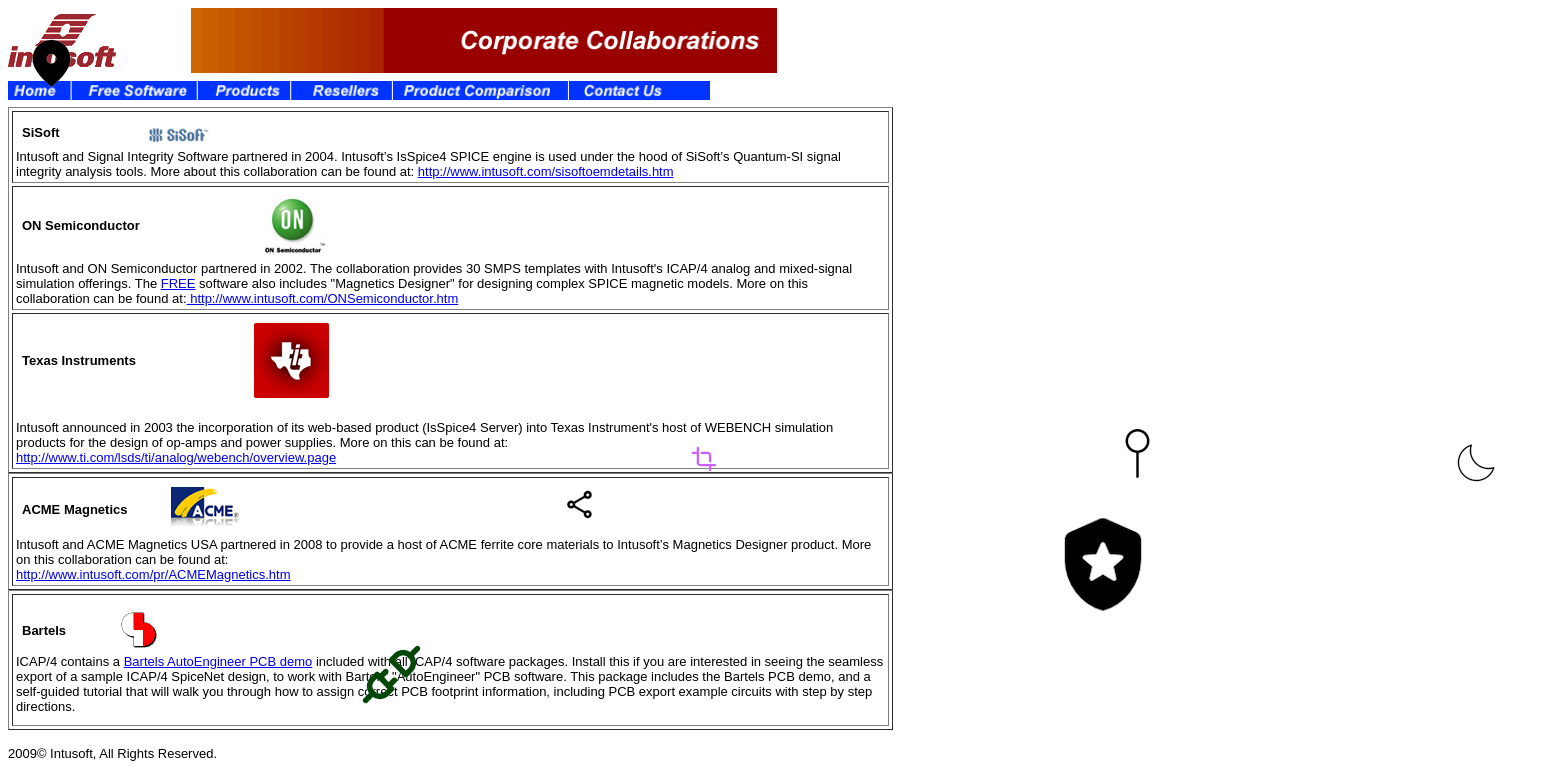  What do you see at coordinates (1103, 564) in the screenshot?
I see `access local police or emergency services` at bounding box center [1103, 564].